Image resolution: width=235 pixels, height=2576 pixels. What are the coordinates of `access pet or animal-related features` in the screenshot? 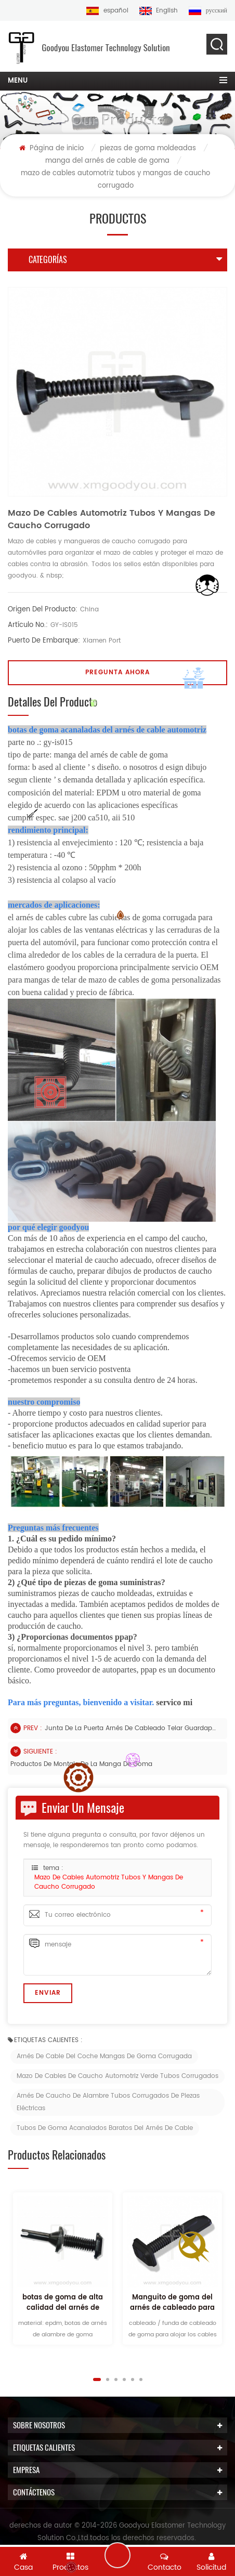 It's located at (207, 585).